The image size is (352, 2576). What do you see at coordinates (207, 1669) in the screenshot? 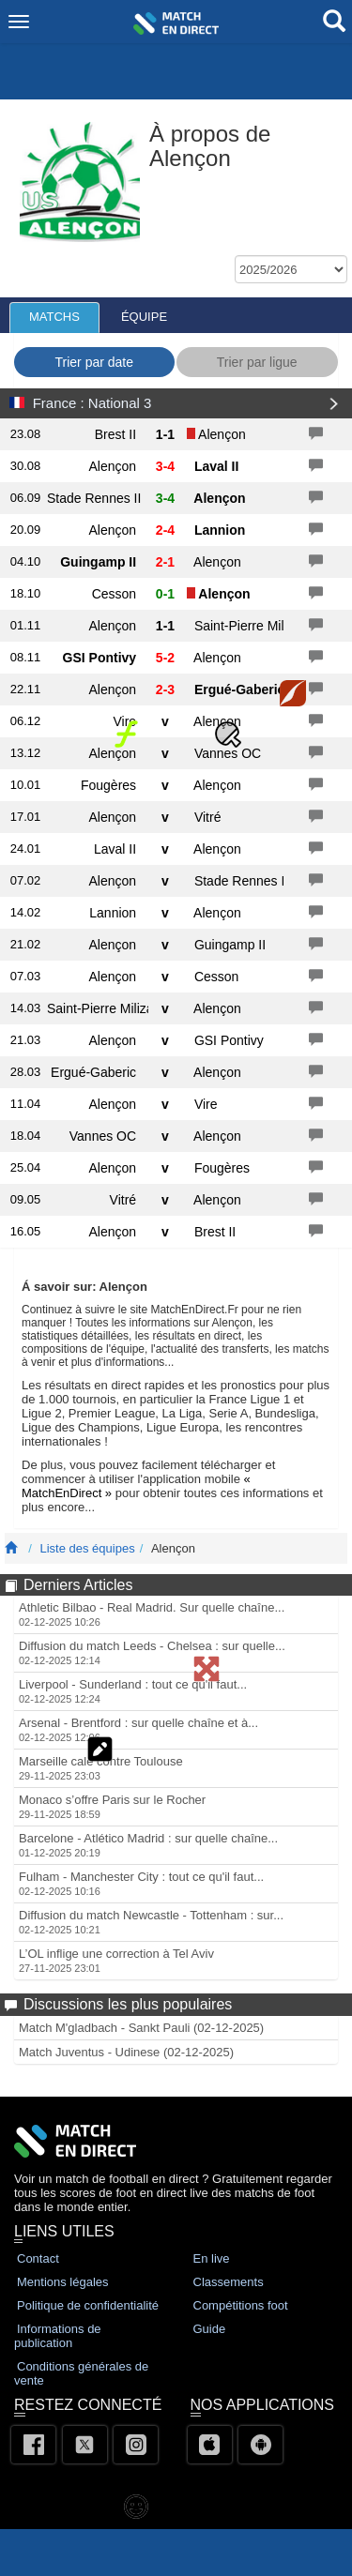
I see `expand to fullscreen mode` at bounding box center [207, 1669].